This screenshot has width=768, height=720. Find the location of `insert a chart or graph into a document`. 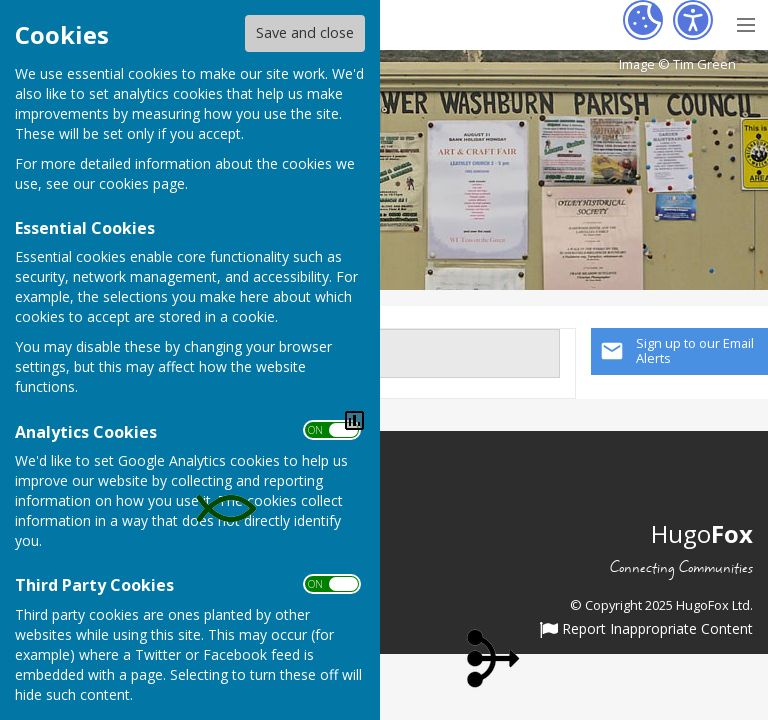

insert a chart or graph into a document is located at coordinates (354, 420).